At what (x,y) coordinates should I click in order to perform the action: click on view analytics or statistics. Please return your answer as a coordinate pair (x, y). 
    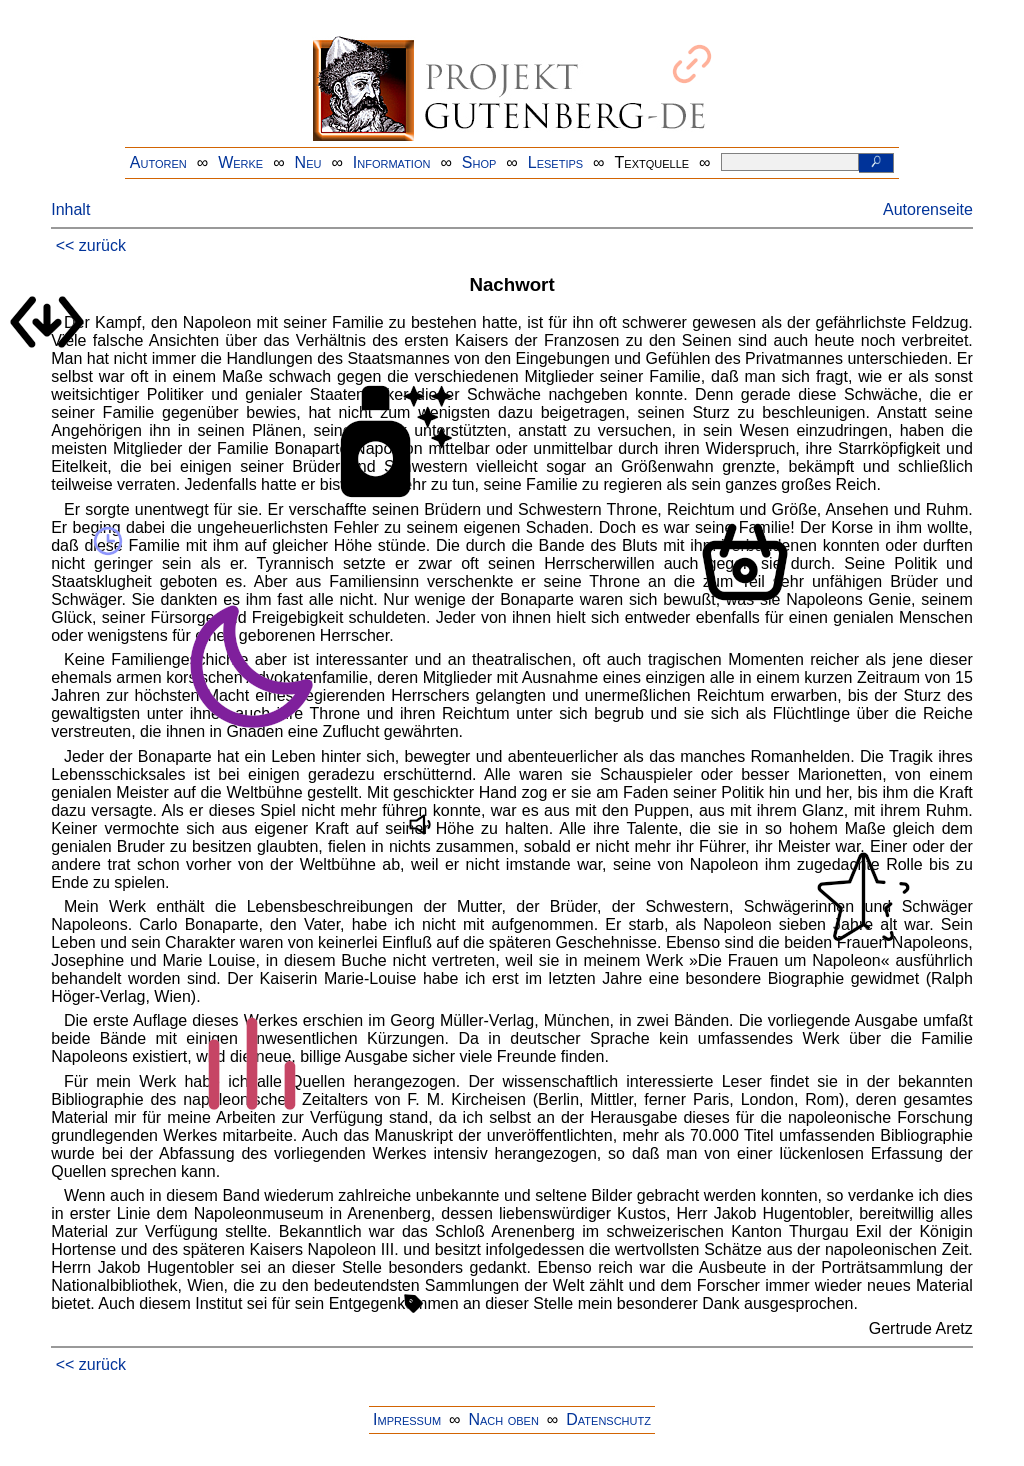
    Looking at the image, I should click on (252, 1061).